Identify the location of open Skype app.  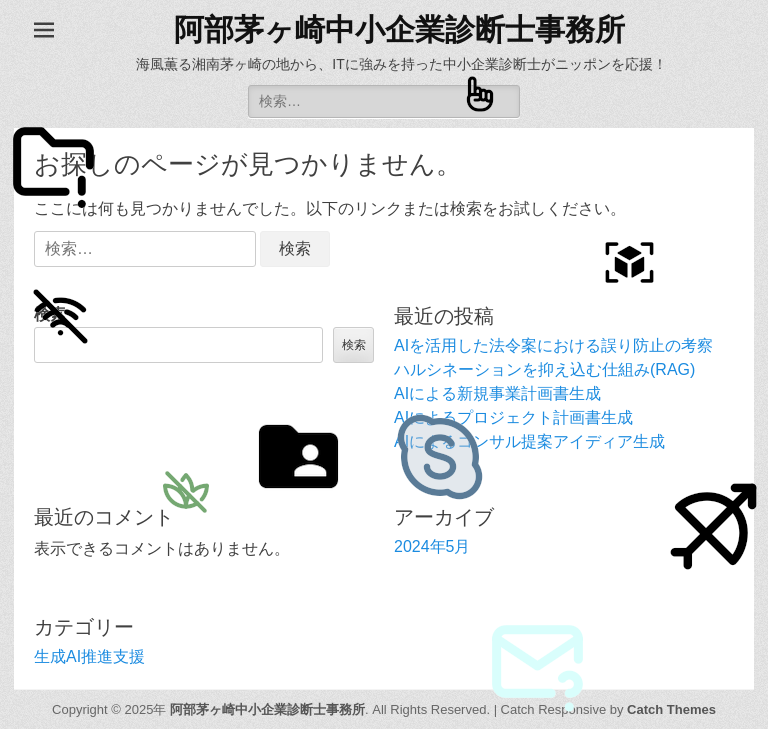
(440, 457).